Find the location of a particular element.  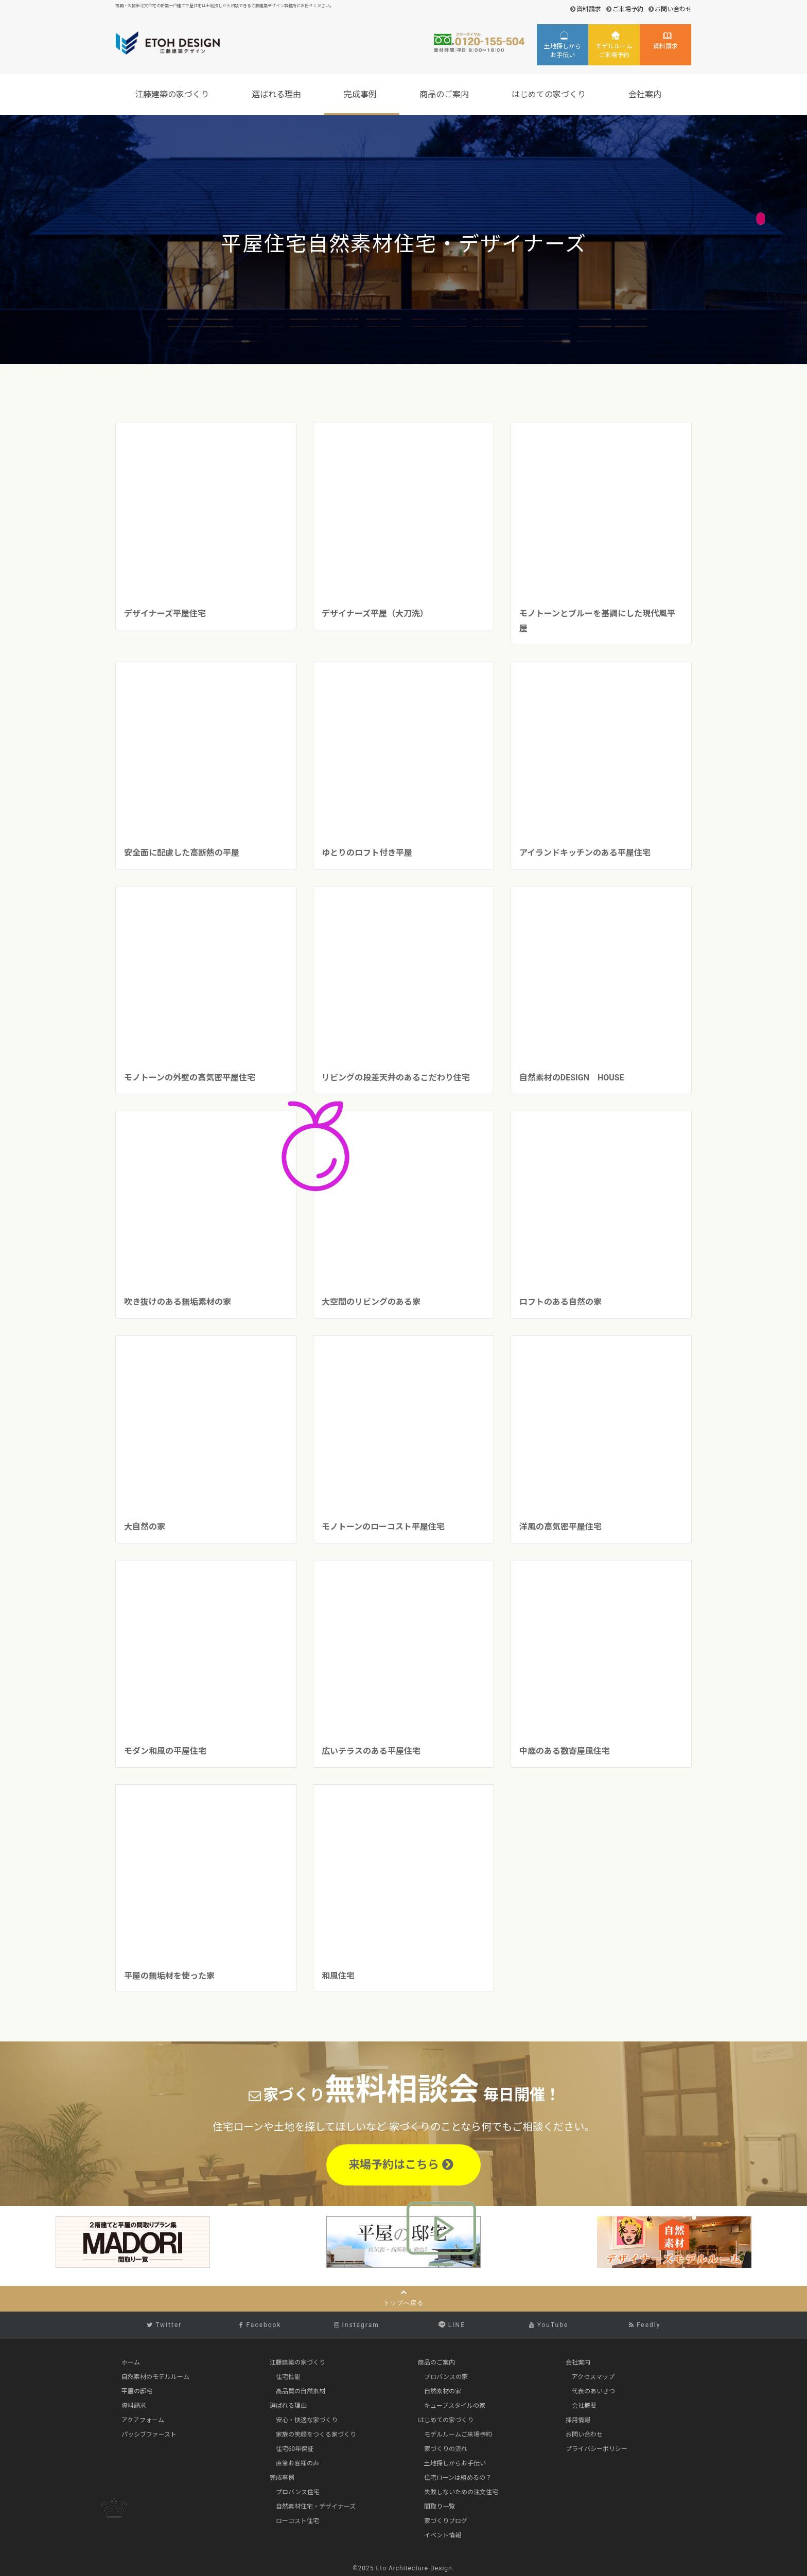

indicates citrus or orange flavor option is located at coordinates (315, 1148).